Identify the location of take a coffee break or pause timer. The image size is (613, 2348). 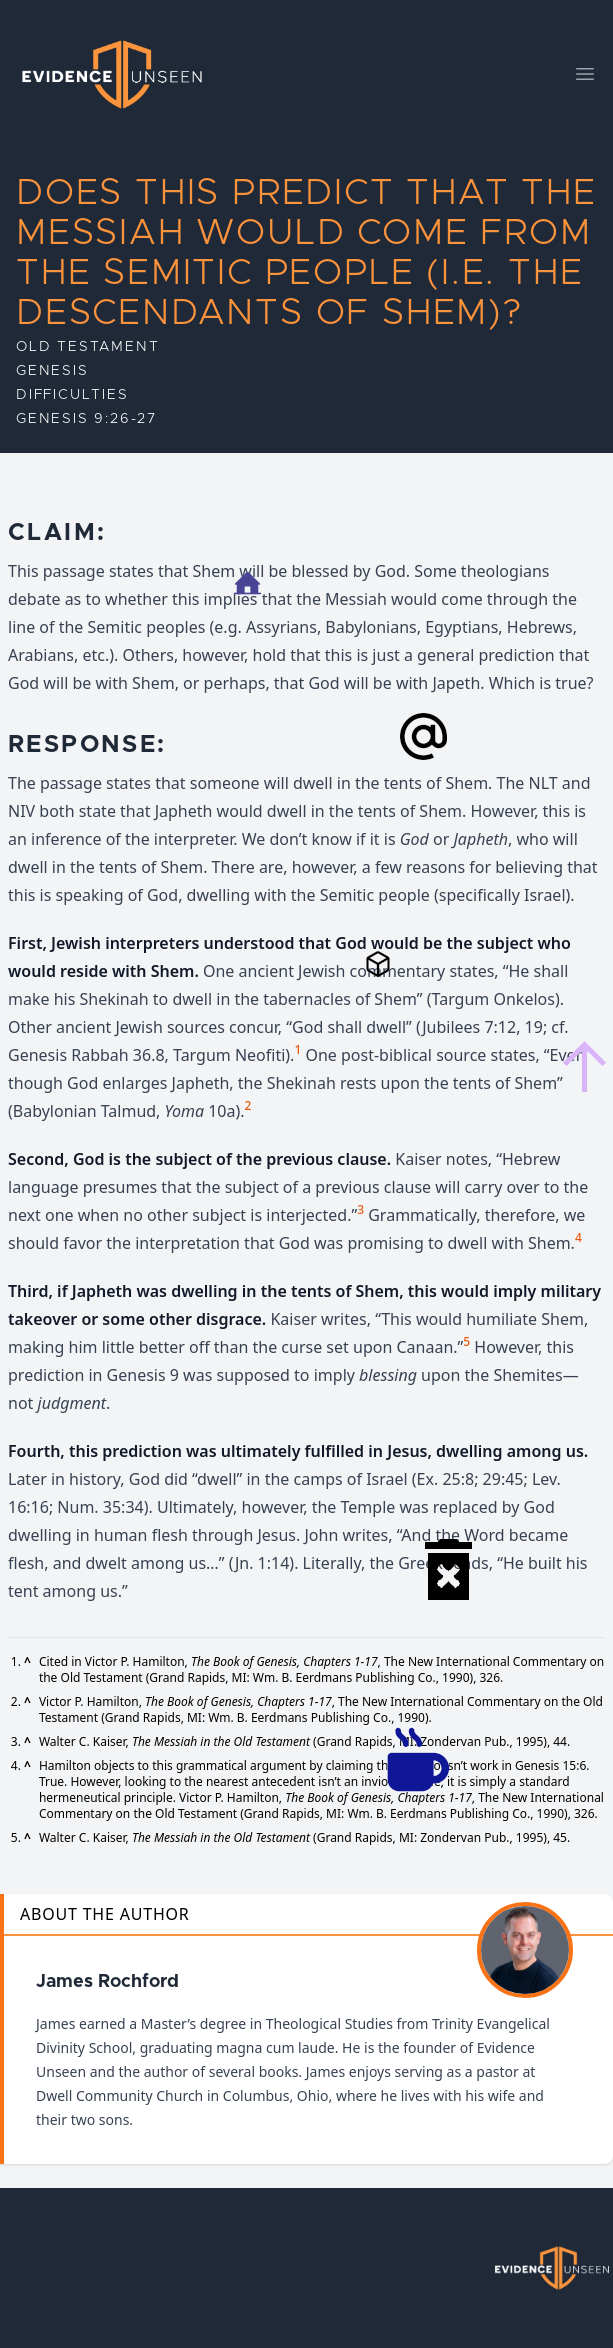
(414, 1760).